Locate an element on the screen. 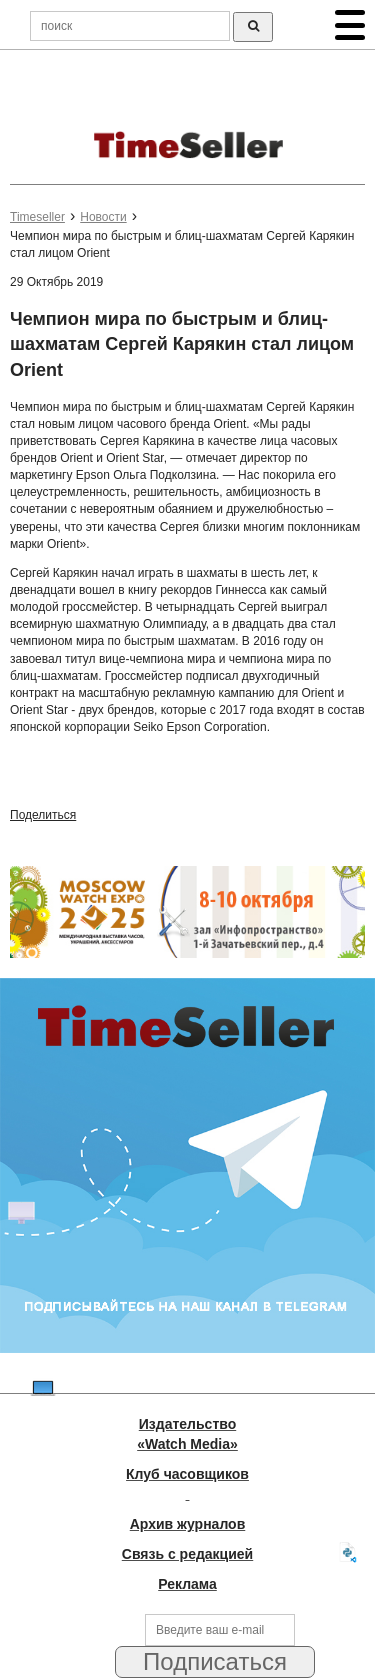 The height and width of the screenshot is (1678, 375). open a python file in visual studio code is located at coordinates (347, 1552).